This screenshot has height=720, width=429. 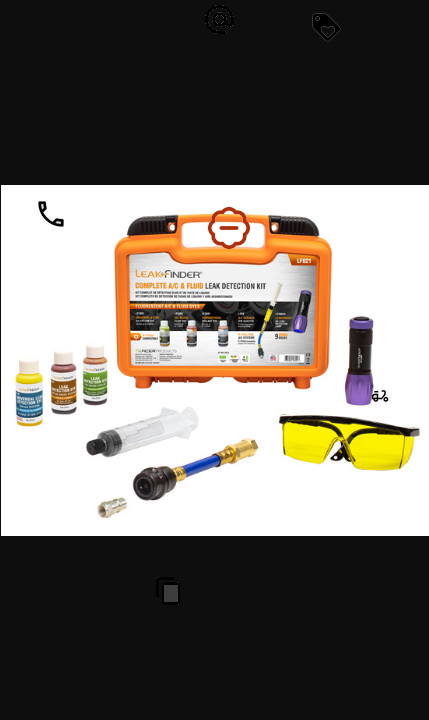 What do you see at coordinates (219, 19) in the screenshot?
I see `enter or view email address` at bounding box center [219, 19].